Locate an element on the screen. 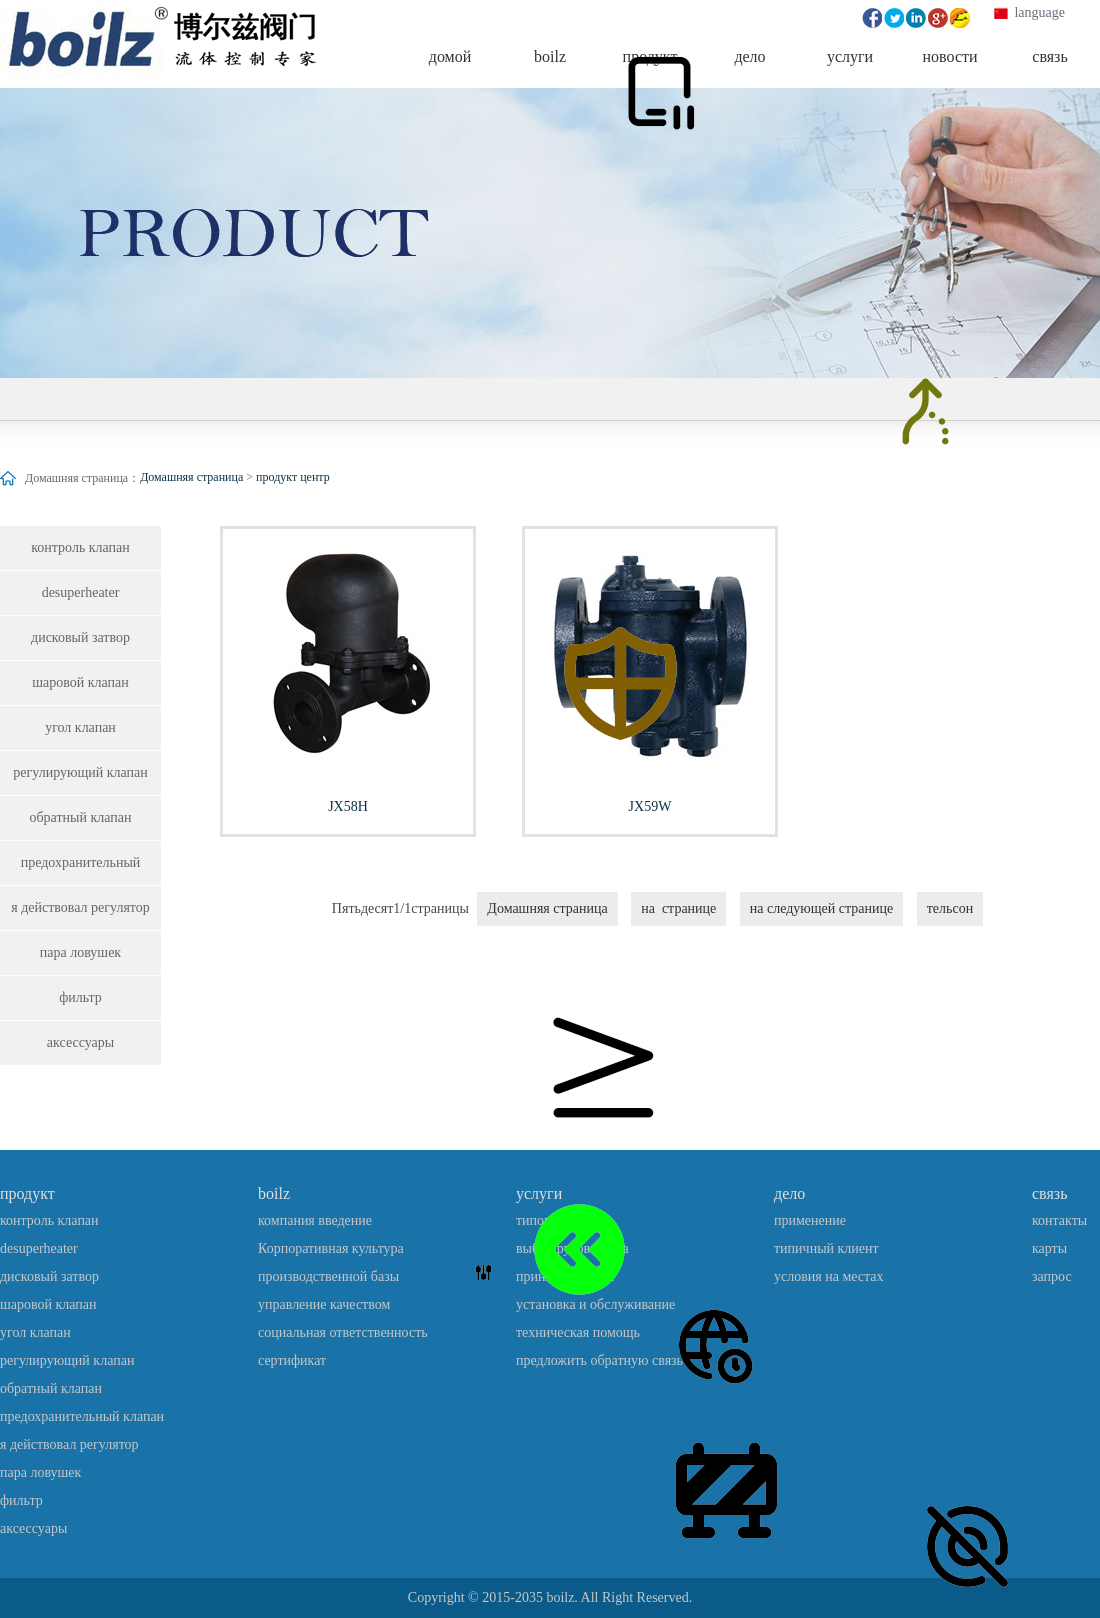 The width and height of the screenshot is (1100, 1618). indicates a blocked or restricted area is located at coordinates (726, 1487).